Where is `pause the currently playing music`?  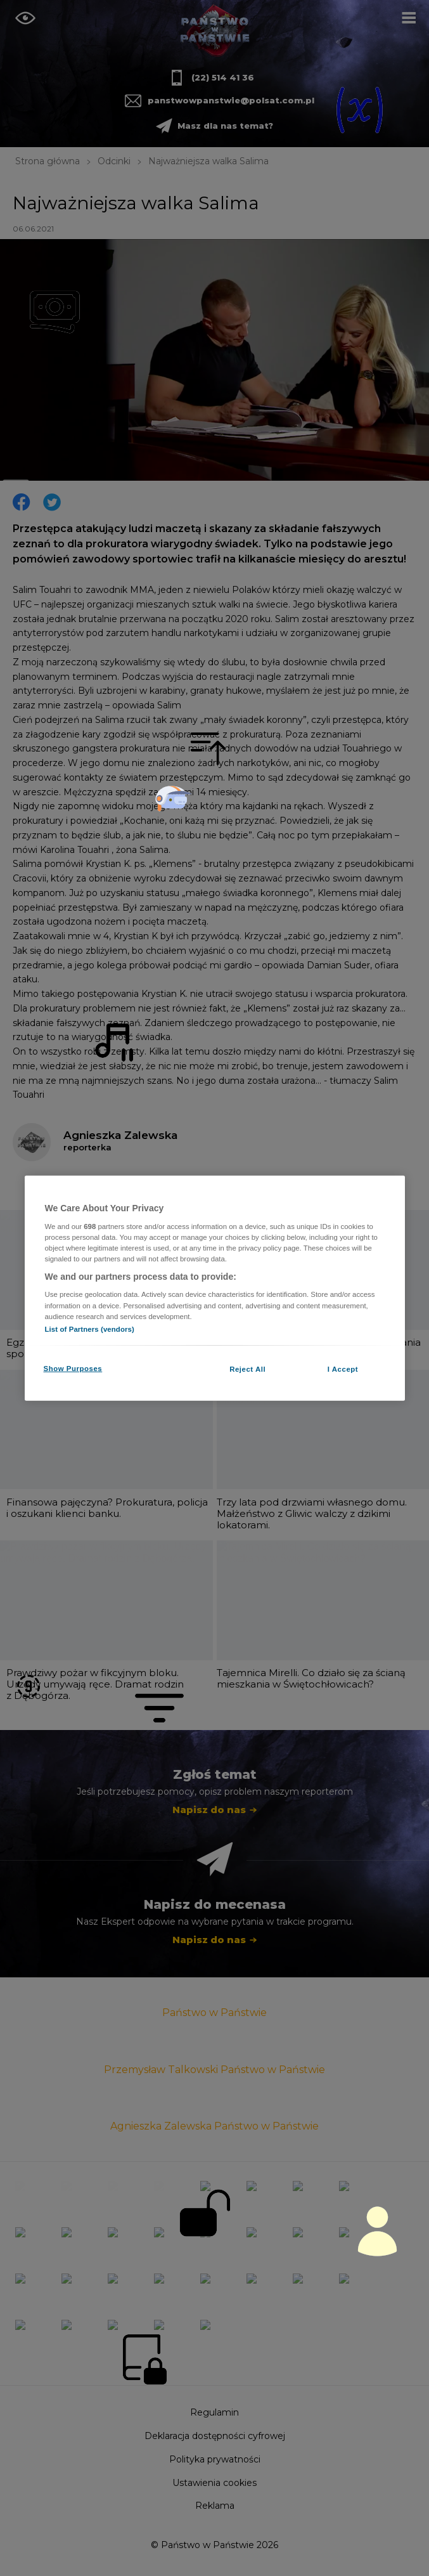 pause the currently playing music is located at coordinates (114, 1041).